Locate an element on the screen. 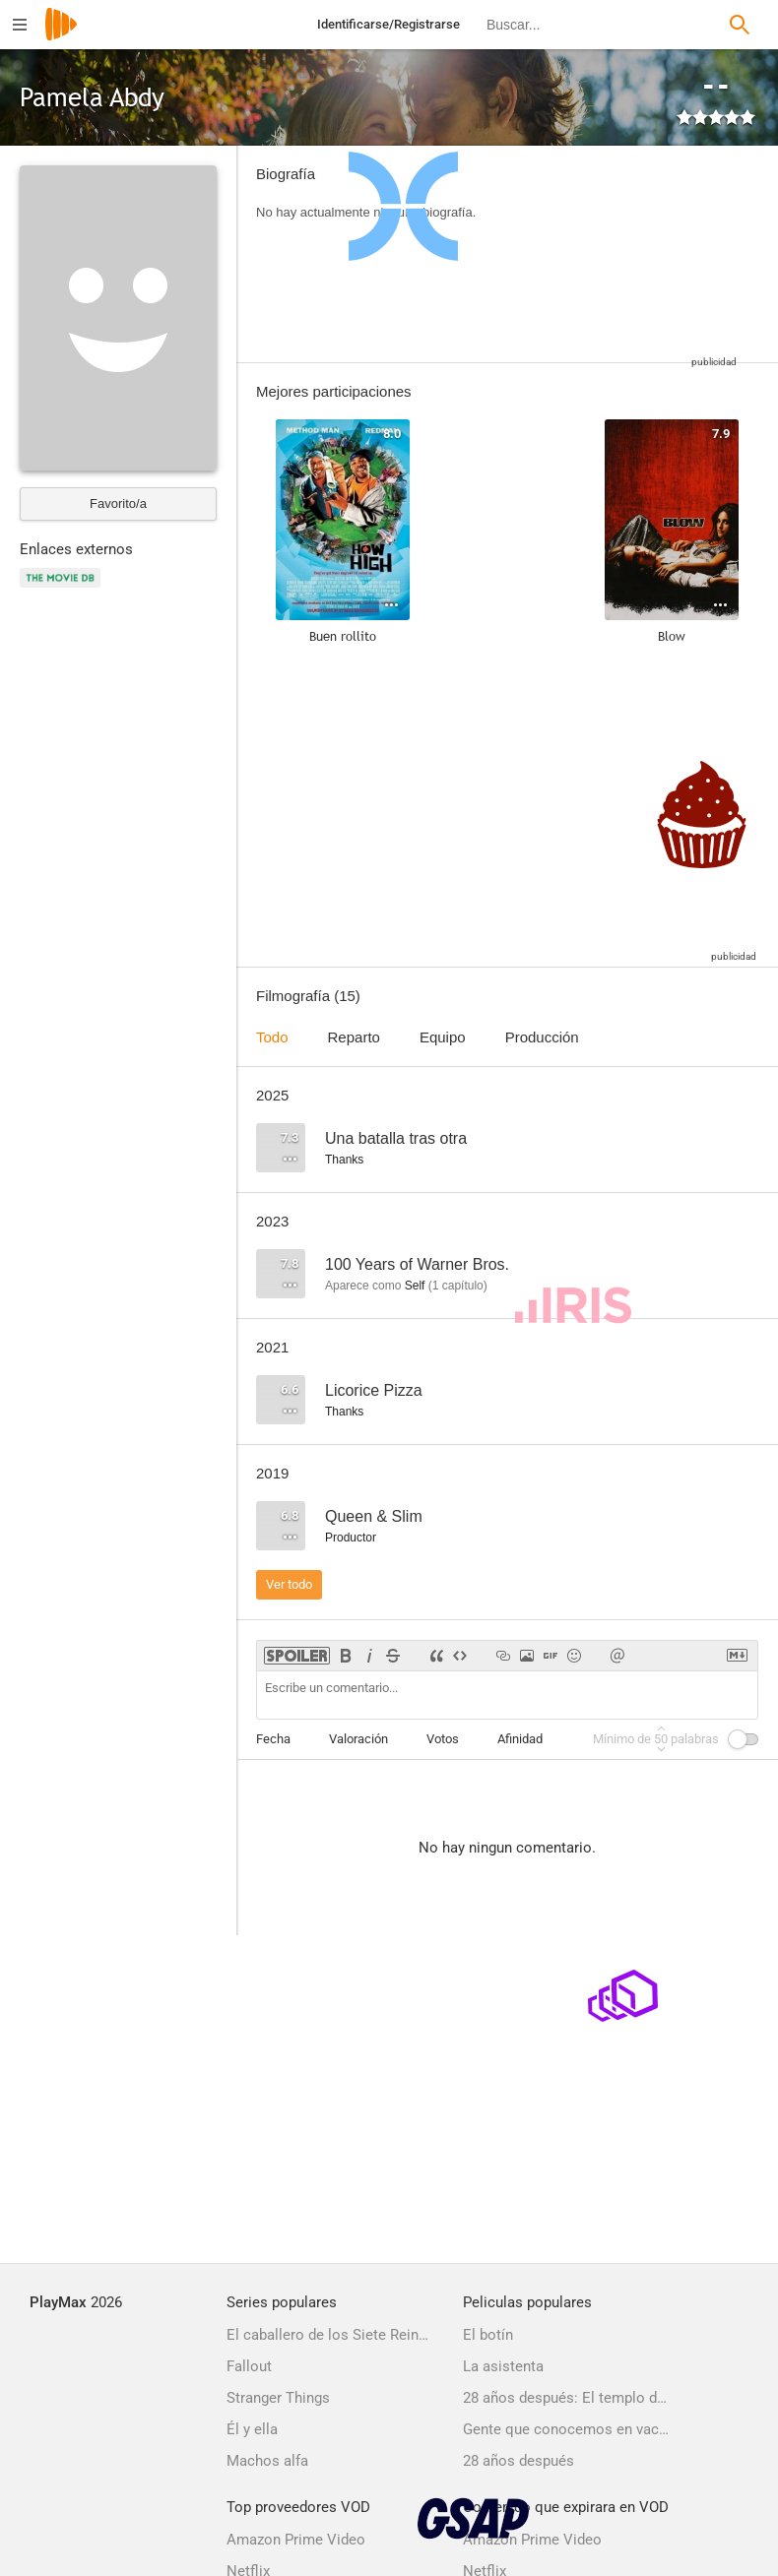 The image size is (778, 2576). vanilla extract css framework logo is located at coordinates (701, 814).